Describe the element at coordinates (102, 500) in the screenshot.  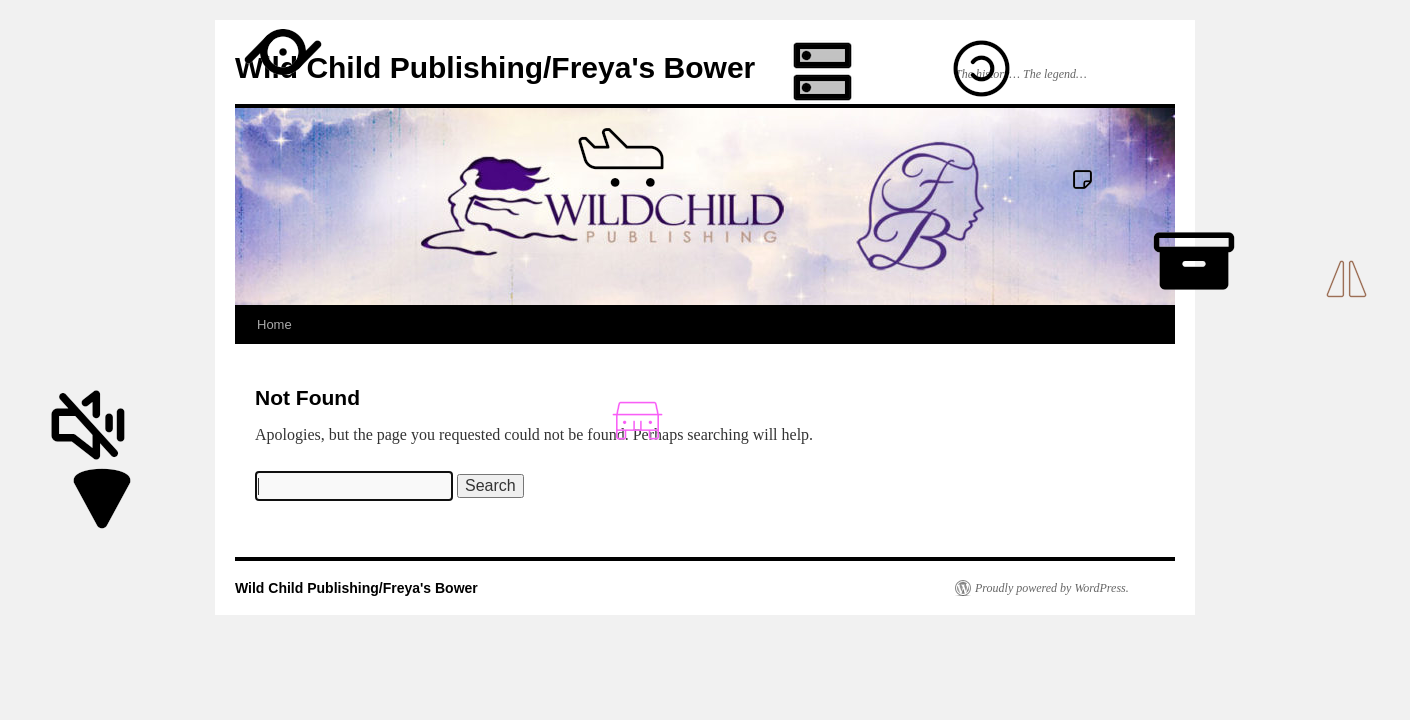
I see `filter or sort content` at that location.